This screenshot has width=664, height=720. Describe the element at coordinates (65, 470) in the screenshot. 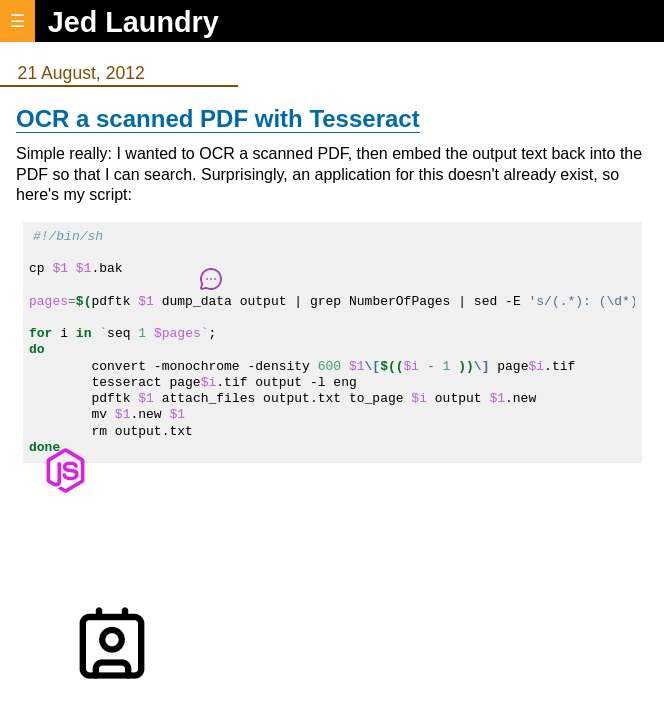

I see `Node.js runtime or server-side JavaScript indicator` at that location.